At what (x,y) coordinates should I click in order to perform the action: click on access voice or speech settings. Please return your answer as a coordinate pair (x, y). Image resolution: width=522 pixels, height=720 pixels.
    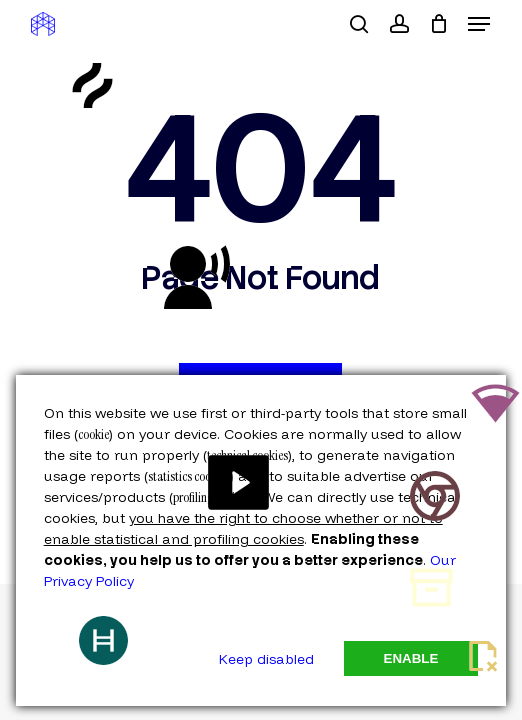
    Looking at the image, I should click on (197, 279).